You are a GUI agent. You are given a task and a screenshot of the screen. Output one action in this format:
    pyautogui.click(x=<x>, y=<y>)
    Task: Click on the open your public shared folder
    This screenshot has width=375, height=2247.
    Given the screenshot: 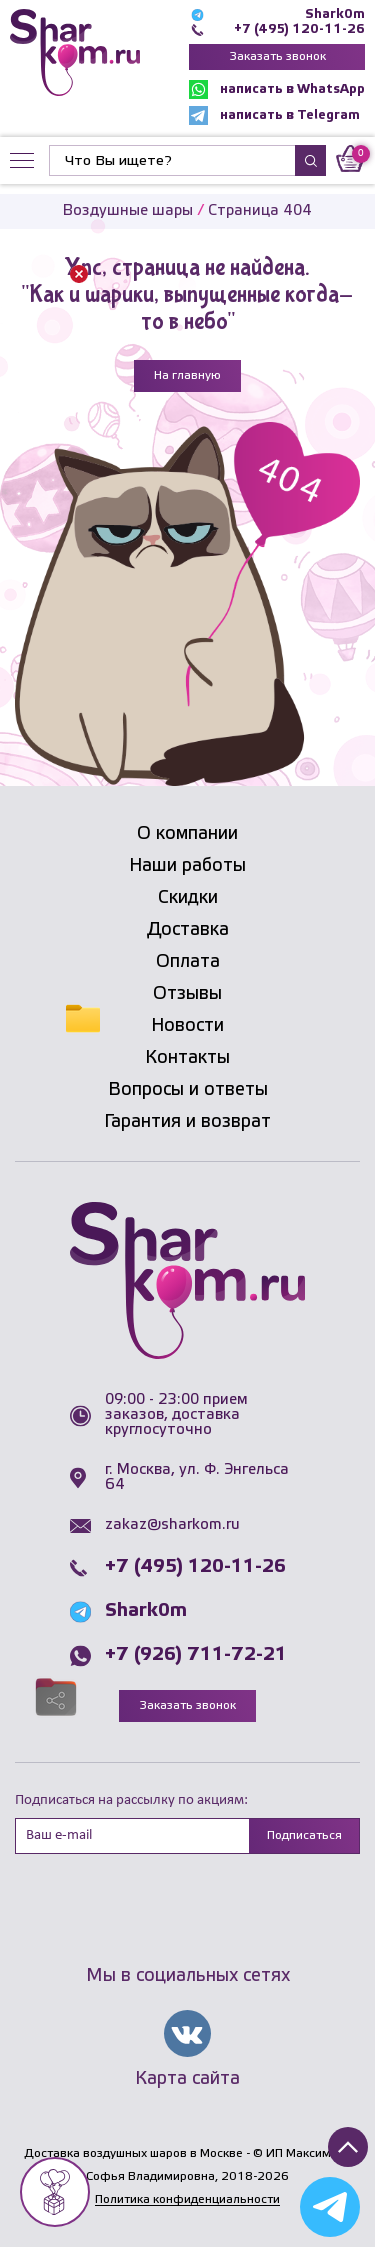 What is the action you would take?
    pyautogui.click(x=56, y=1697)
    